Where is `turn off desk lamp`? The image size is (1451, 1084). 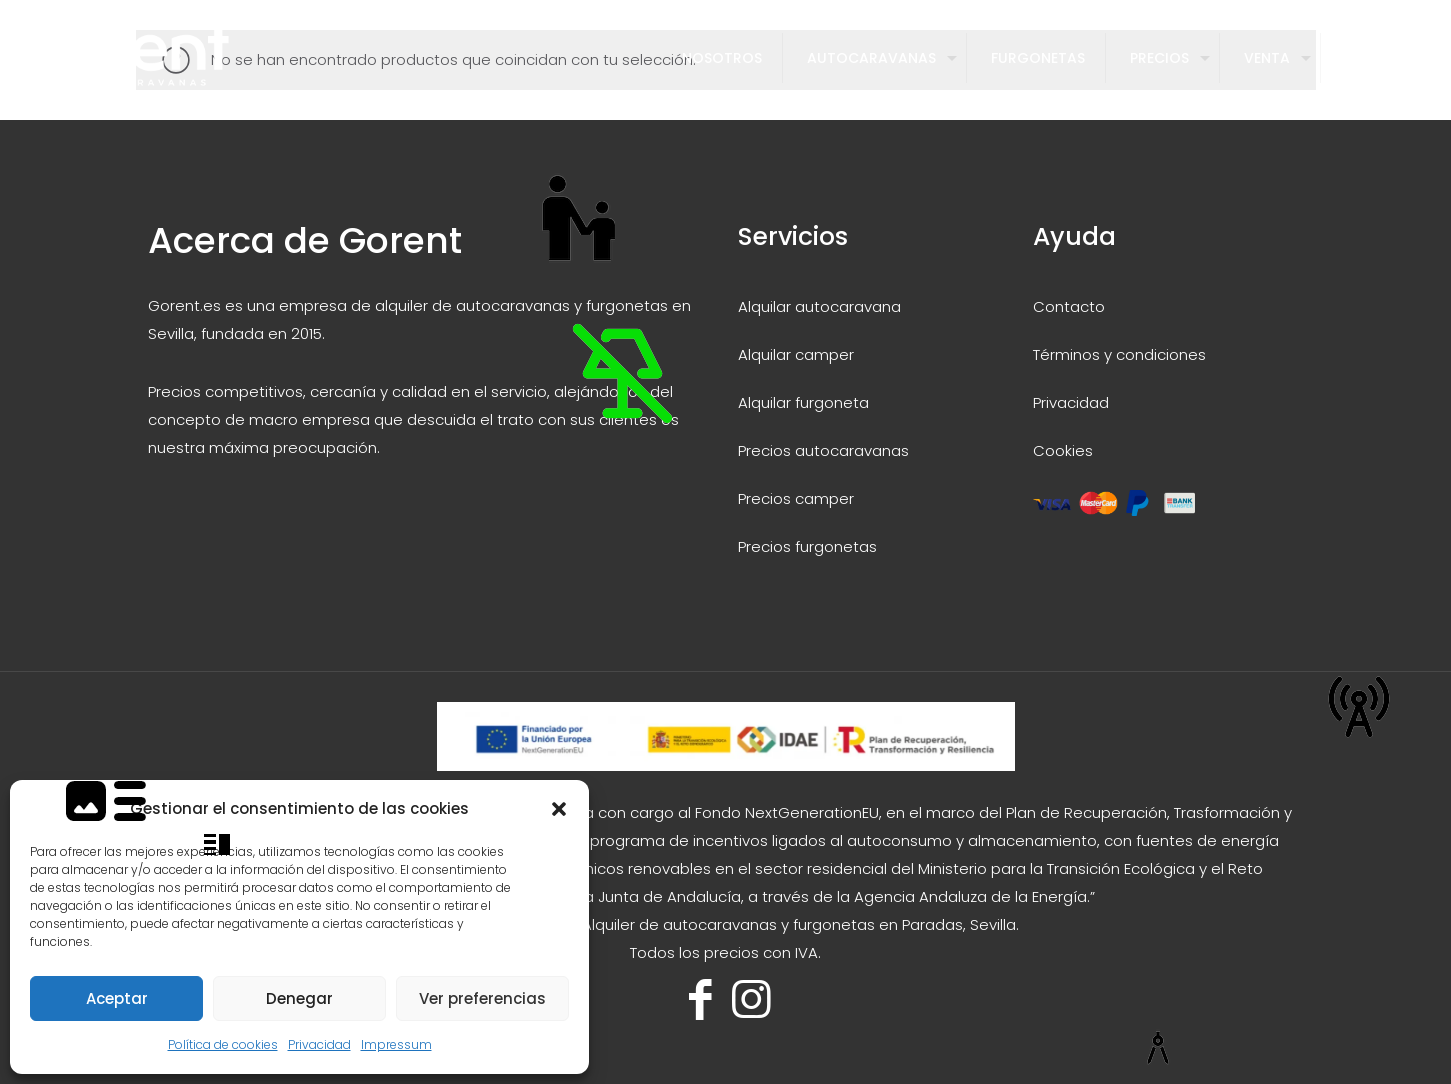
turn off desk lamp is located at coordinates (622, 373).